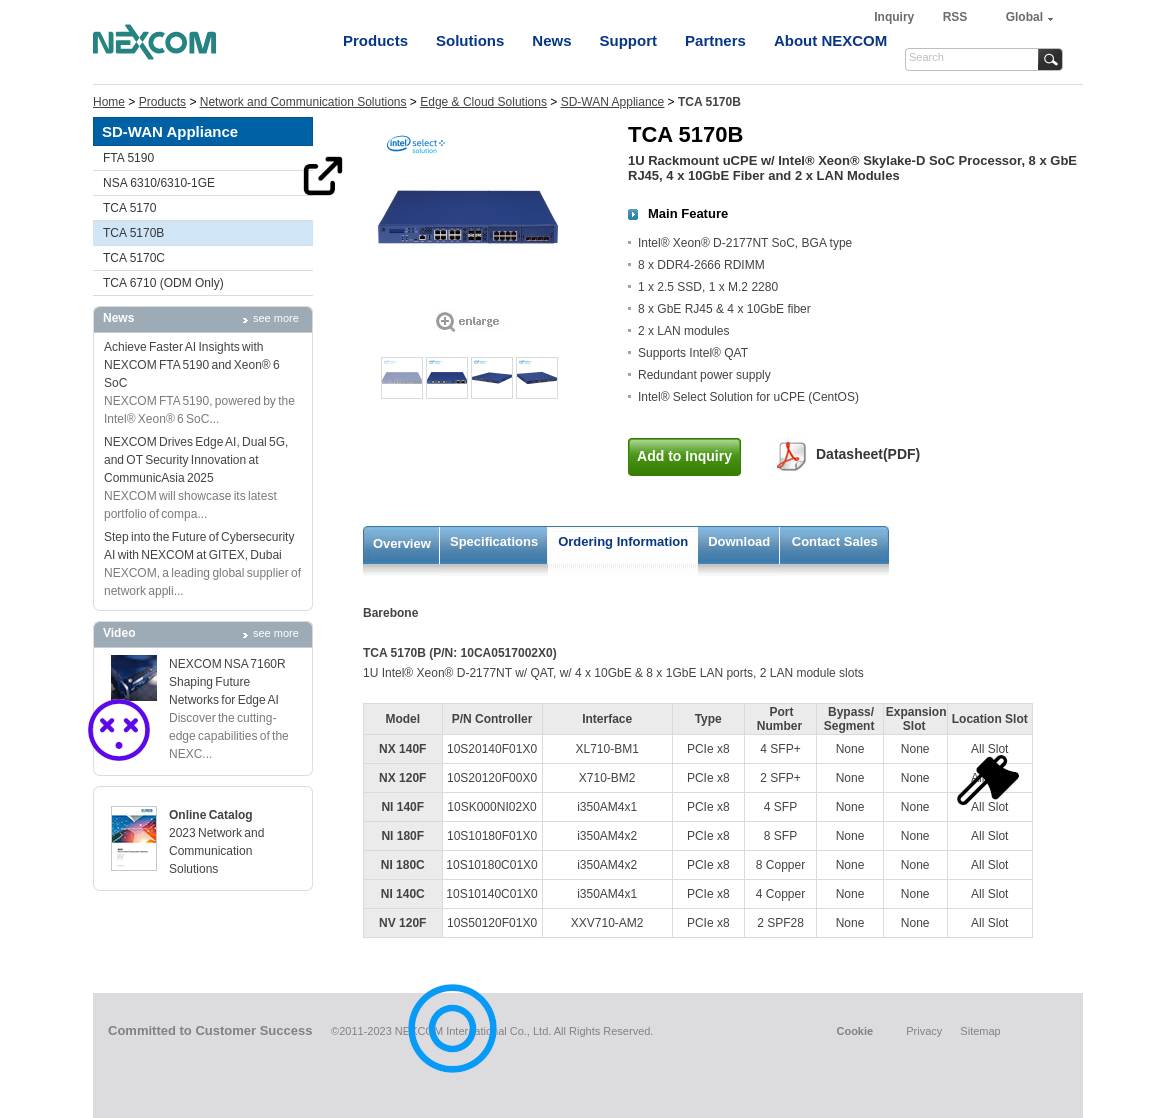  I want to click on indicates an error or failed state, so click(119, 730).